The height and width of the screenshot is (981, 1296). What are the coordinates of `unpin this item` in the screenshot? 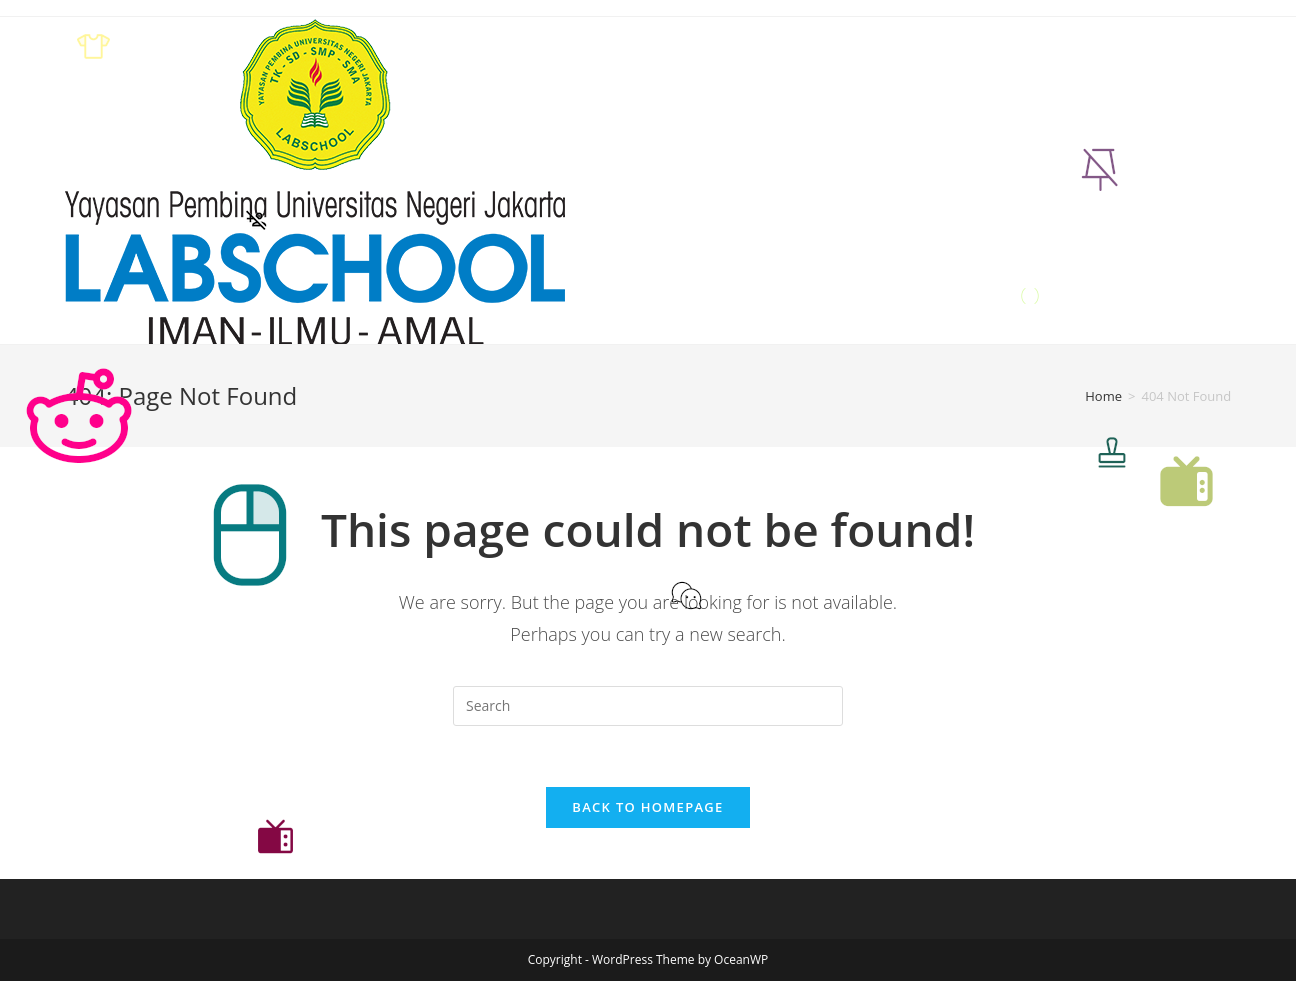 It's located at (1100, 167).